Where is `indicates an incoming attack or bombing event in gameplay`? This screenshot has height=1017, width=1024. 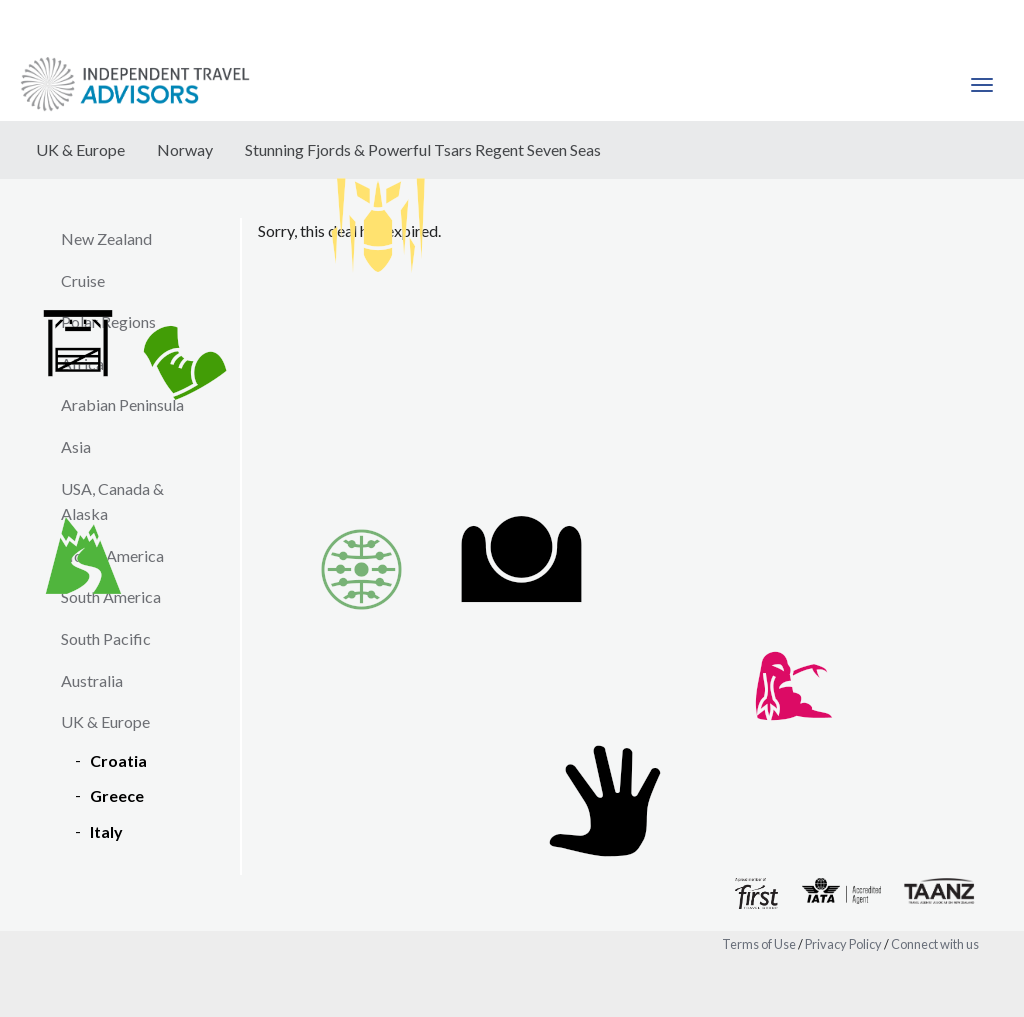
indicates an incoming attack or bombing event in gameplay is located at coordinates (378, 226).